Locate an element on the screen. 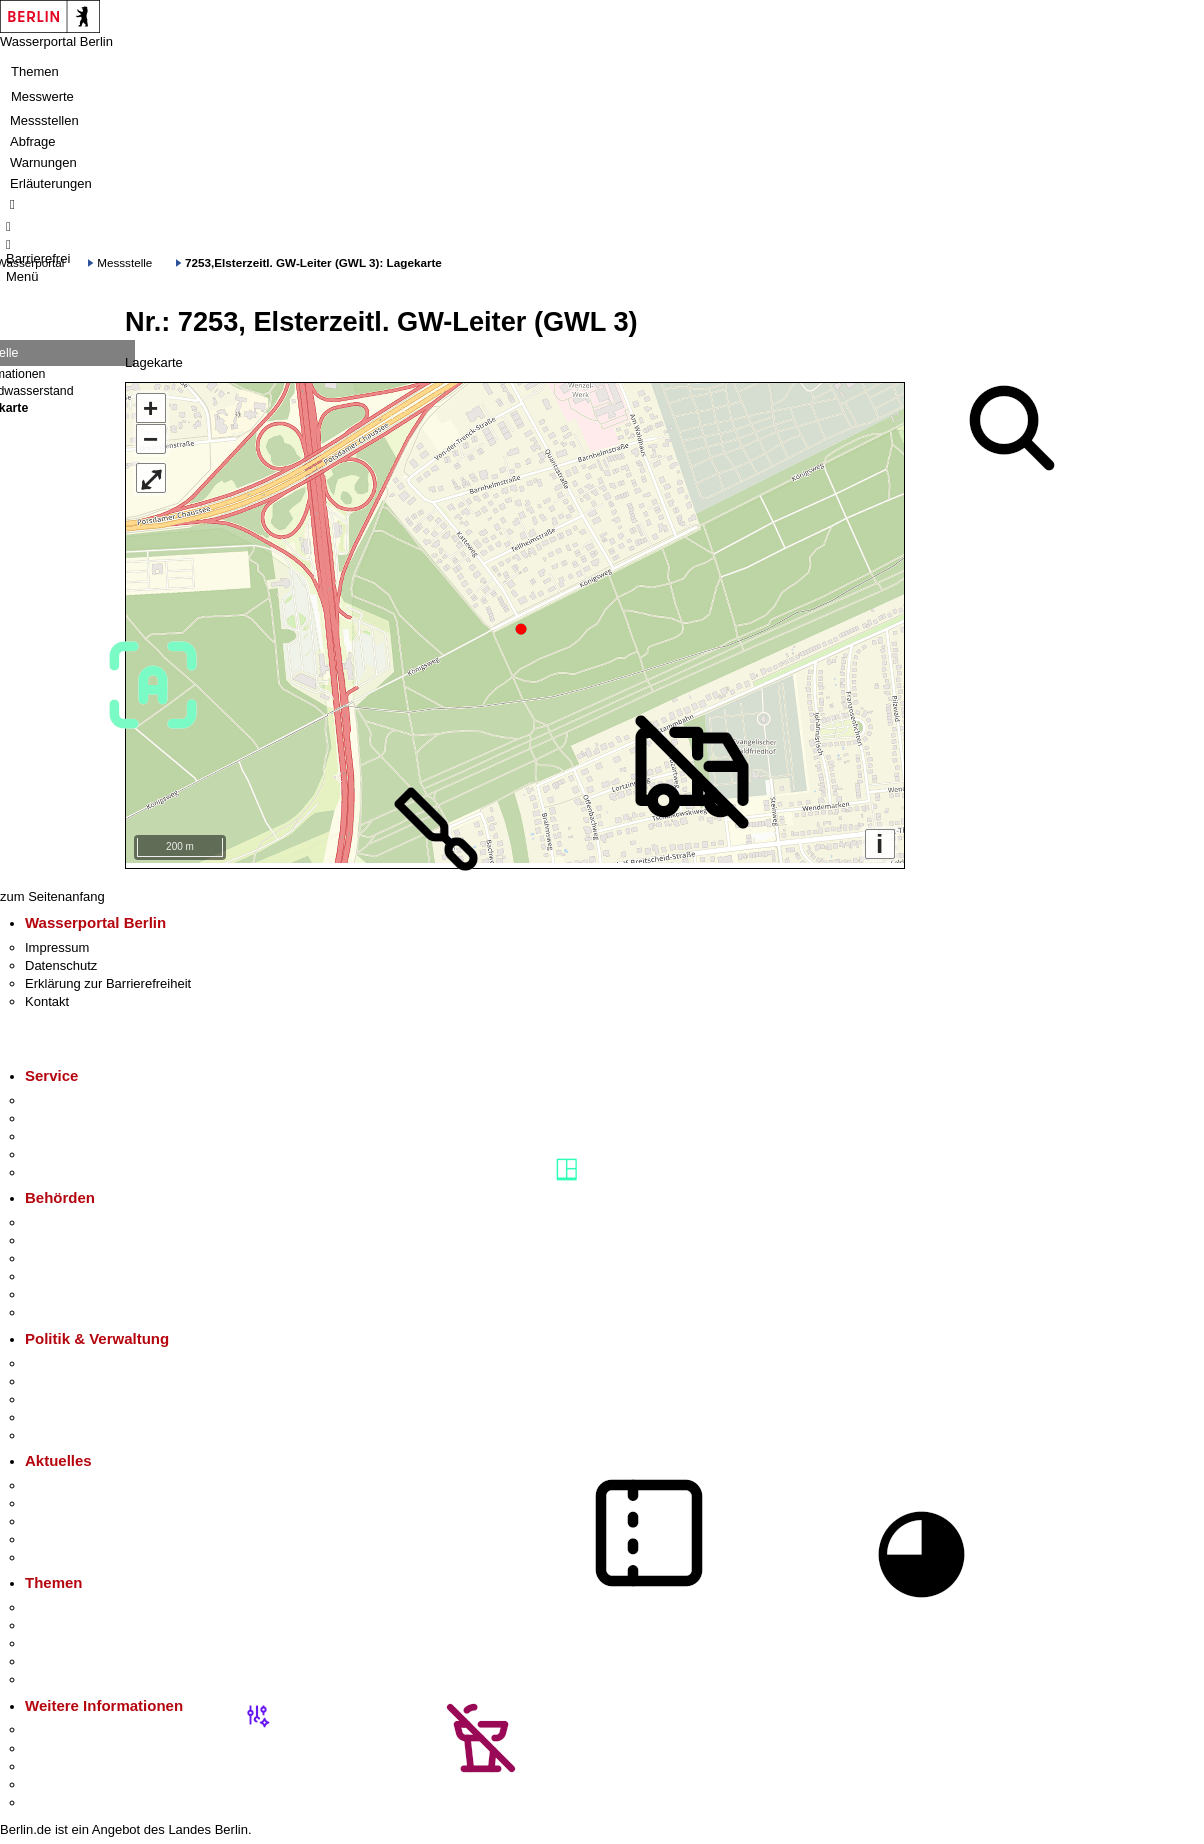  delivery unavailable is located at coordinates (692, 772).